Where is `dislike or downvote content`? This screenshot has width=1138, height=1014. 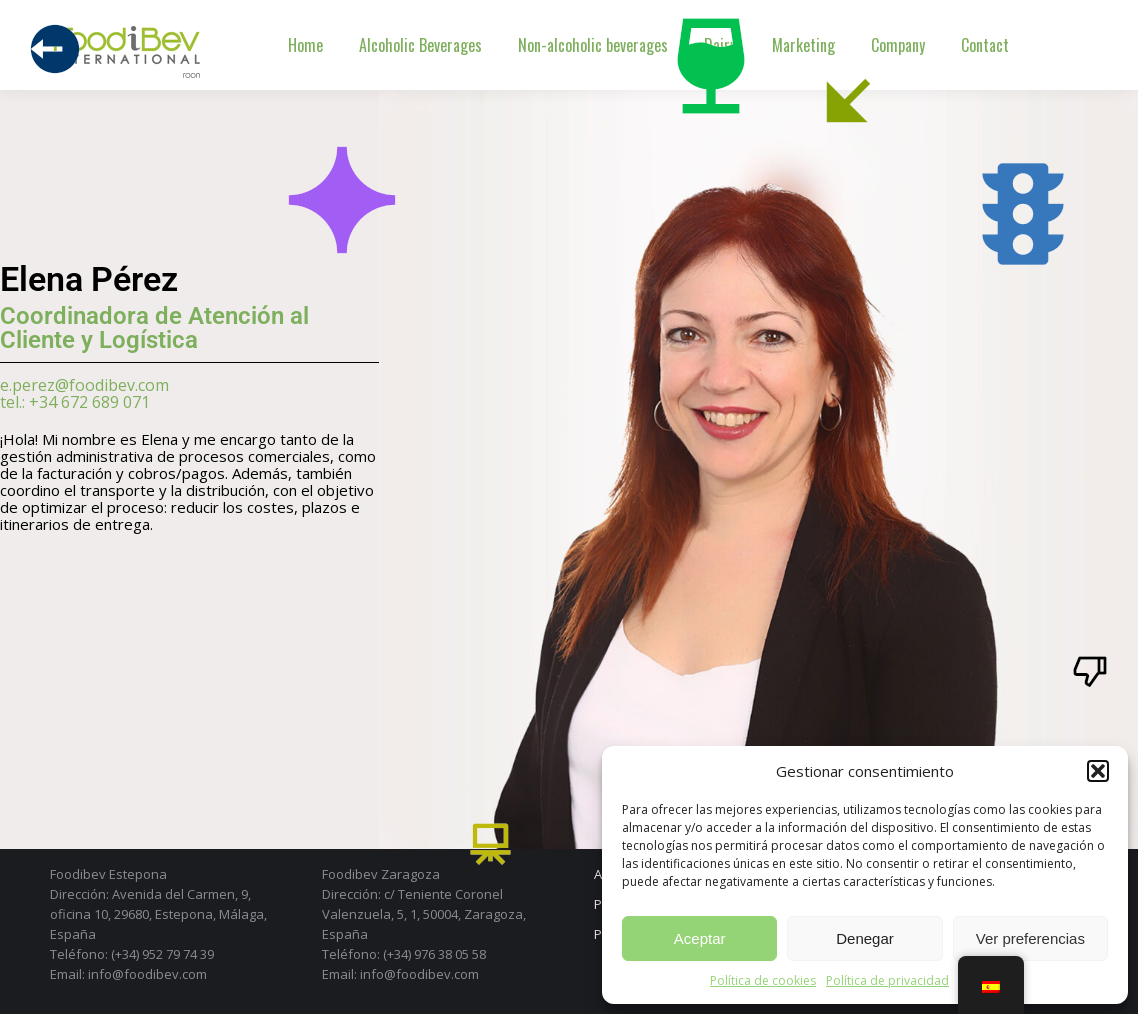
dislike or downvote content is located at coordinates (1090, 670).